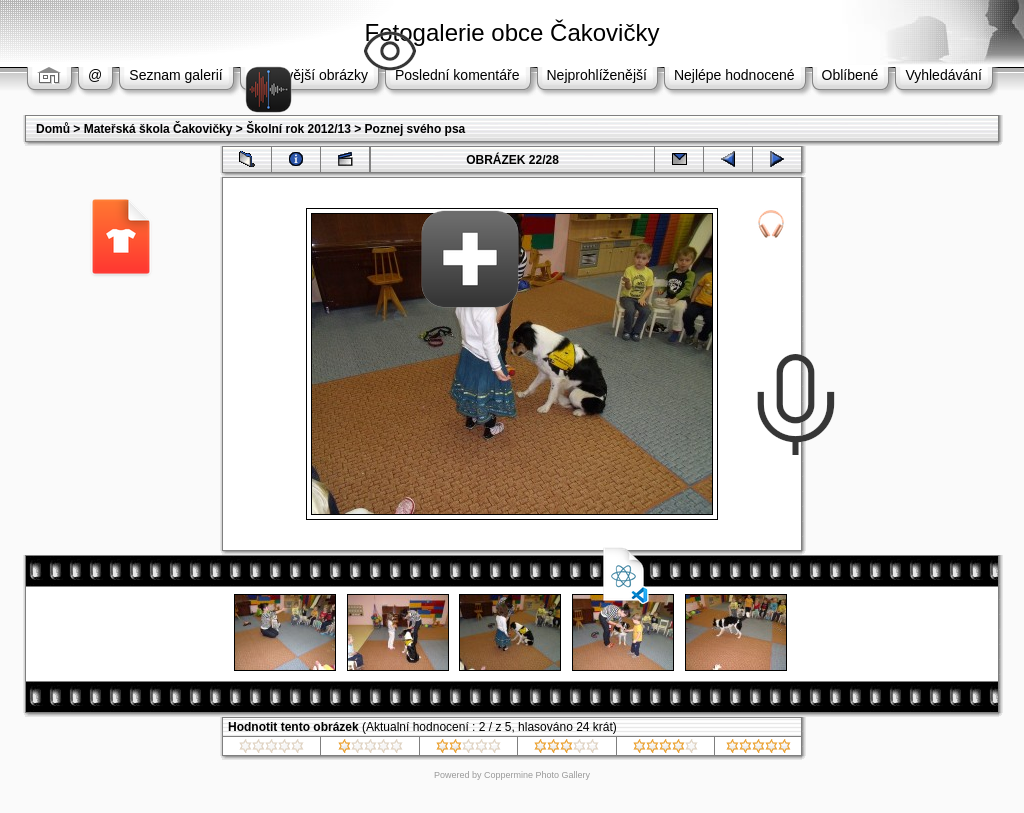 Image resolution: width=1024 pixels, height=813 pixels. What do you see at coordinates (795, 404) in the screenshot?
I see `access microphone settings` at bounding box center [795, 404].